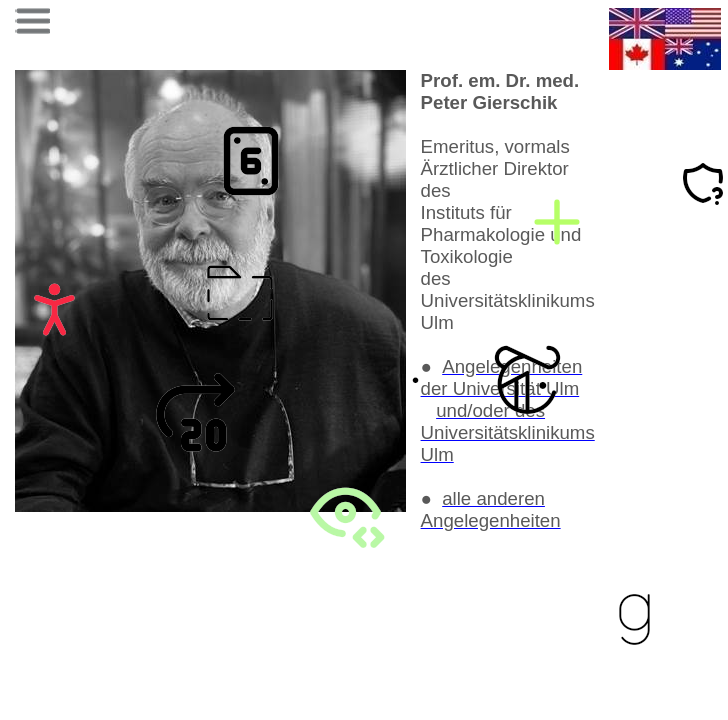  What do you see at coordinates (197, 414) in the screenshot?
I see `skip forward 20 seconds` at bounding box center [197, 414].